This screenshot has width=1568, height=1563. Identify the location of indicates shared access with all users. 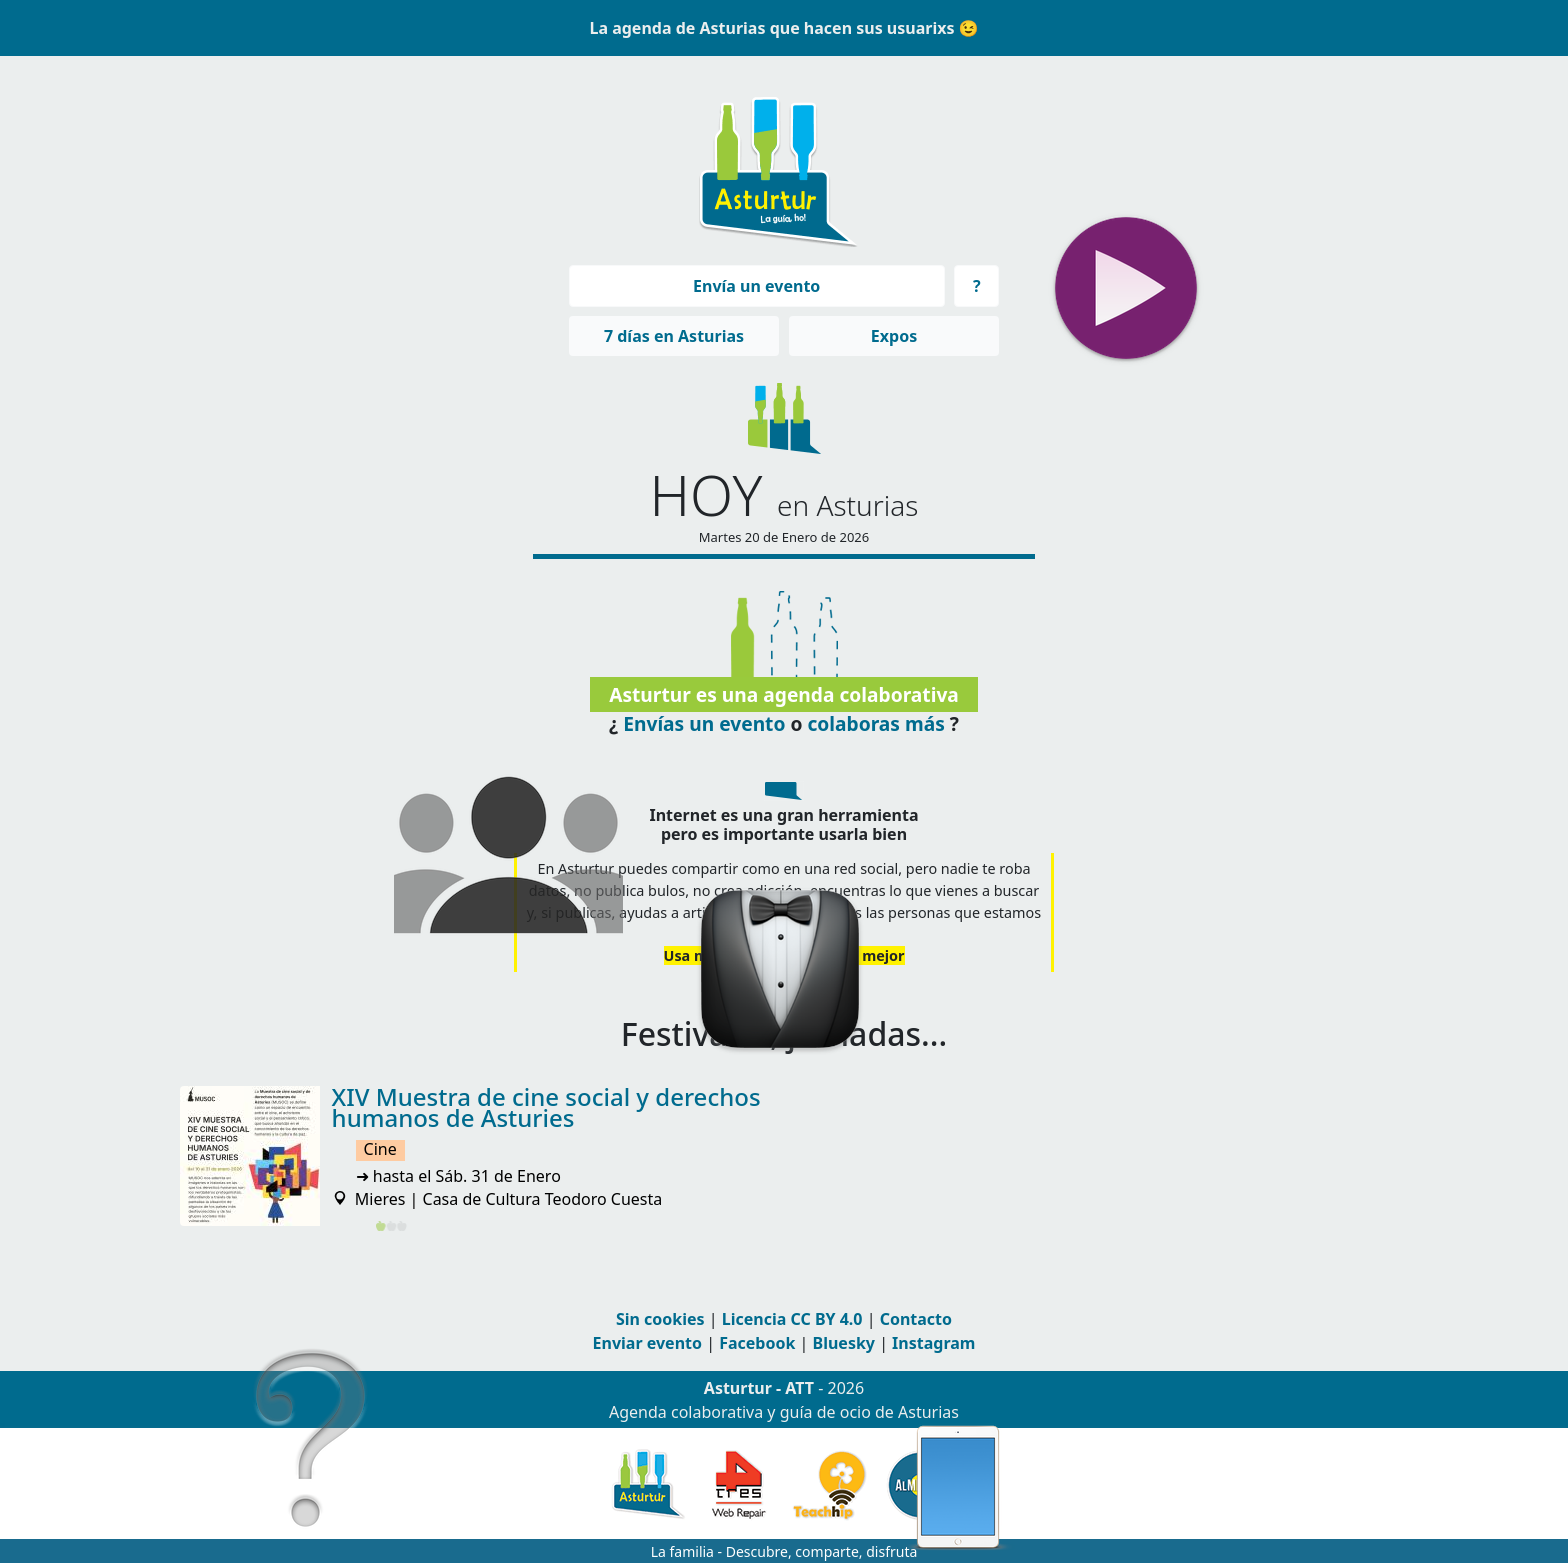
(508, 832).